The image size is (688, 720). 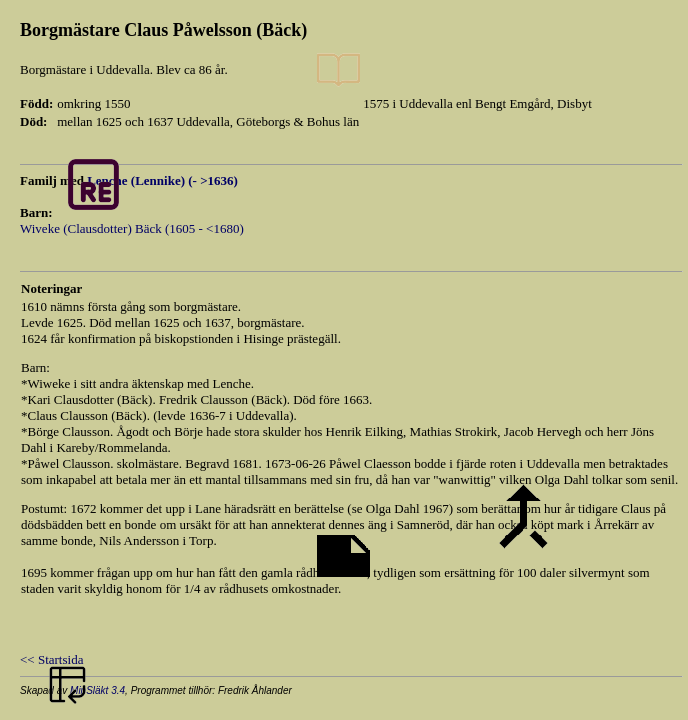 I want to click on open documentation or readme, so click(x=338, y=69).